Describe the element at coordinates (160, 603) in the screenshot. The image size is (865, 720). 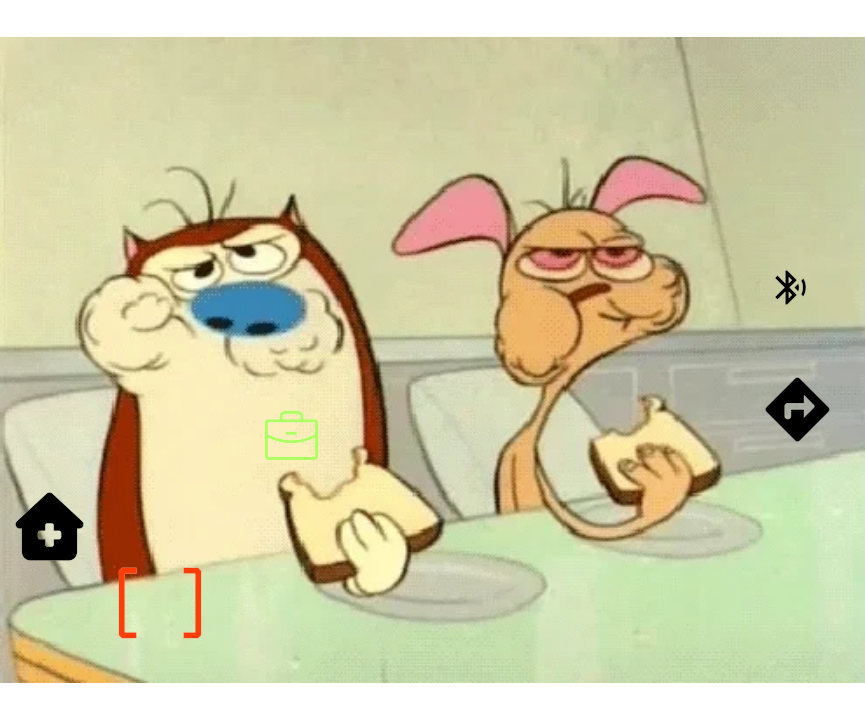
I see `indicates an array data type in code` at that location.